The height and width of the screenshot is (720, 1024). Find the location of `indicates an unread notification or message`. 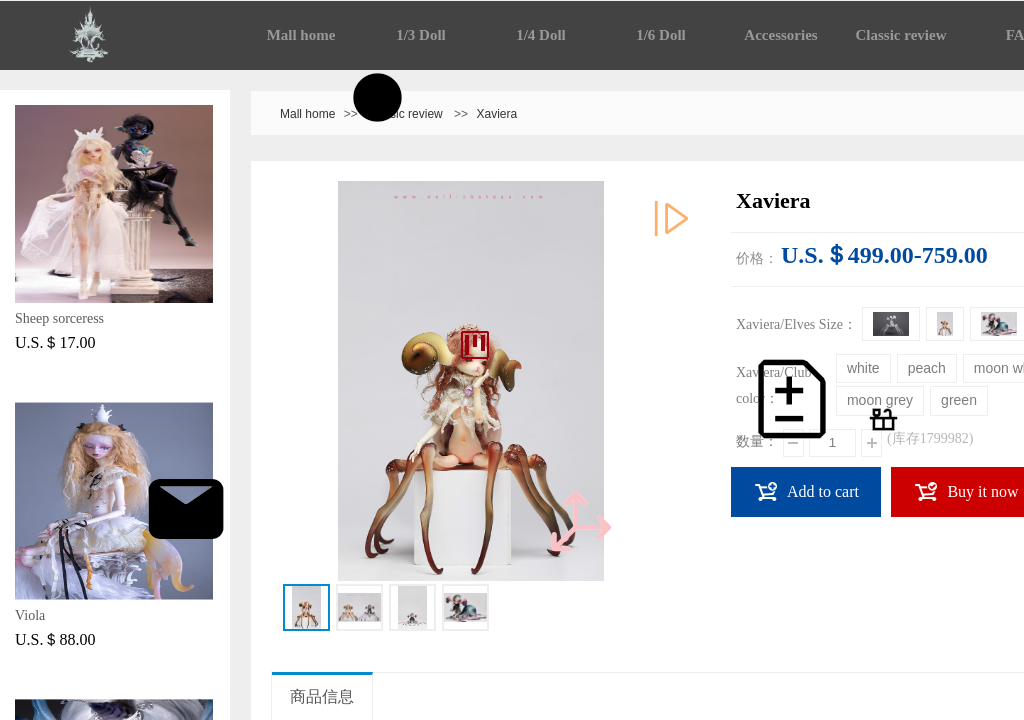

indicates an unread notification or message is located at coordinates (377, 97).